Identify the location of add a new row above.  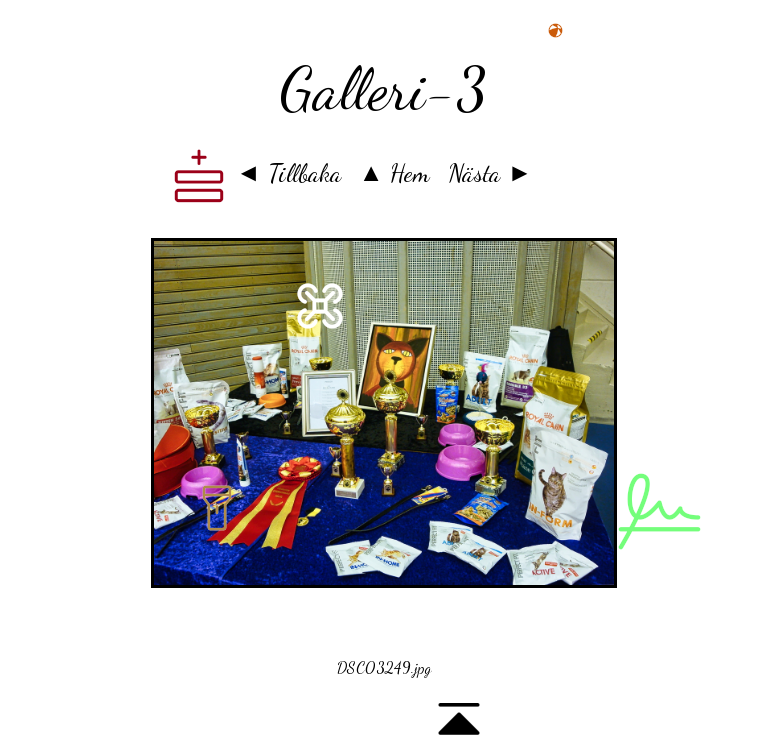
(199, 180).